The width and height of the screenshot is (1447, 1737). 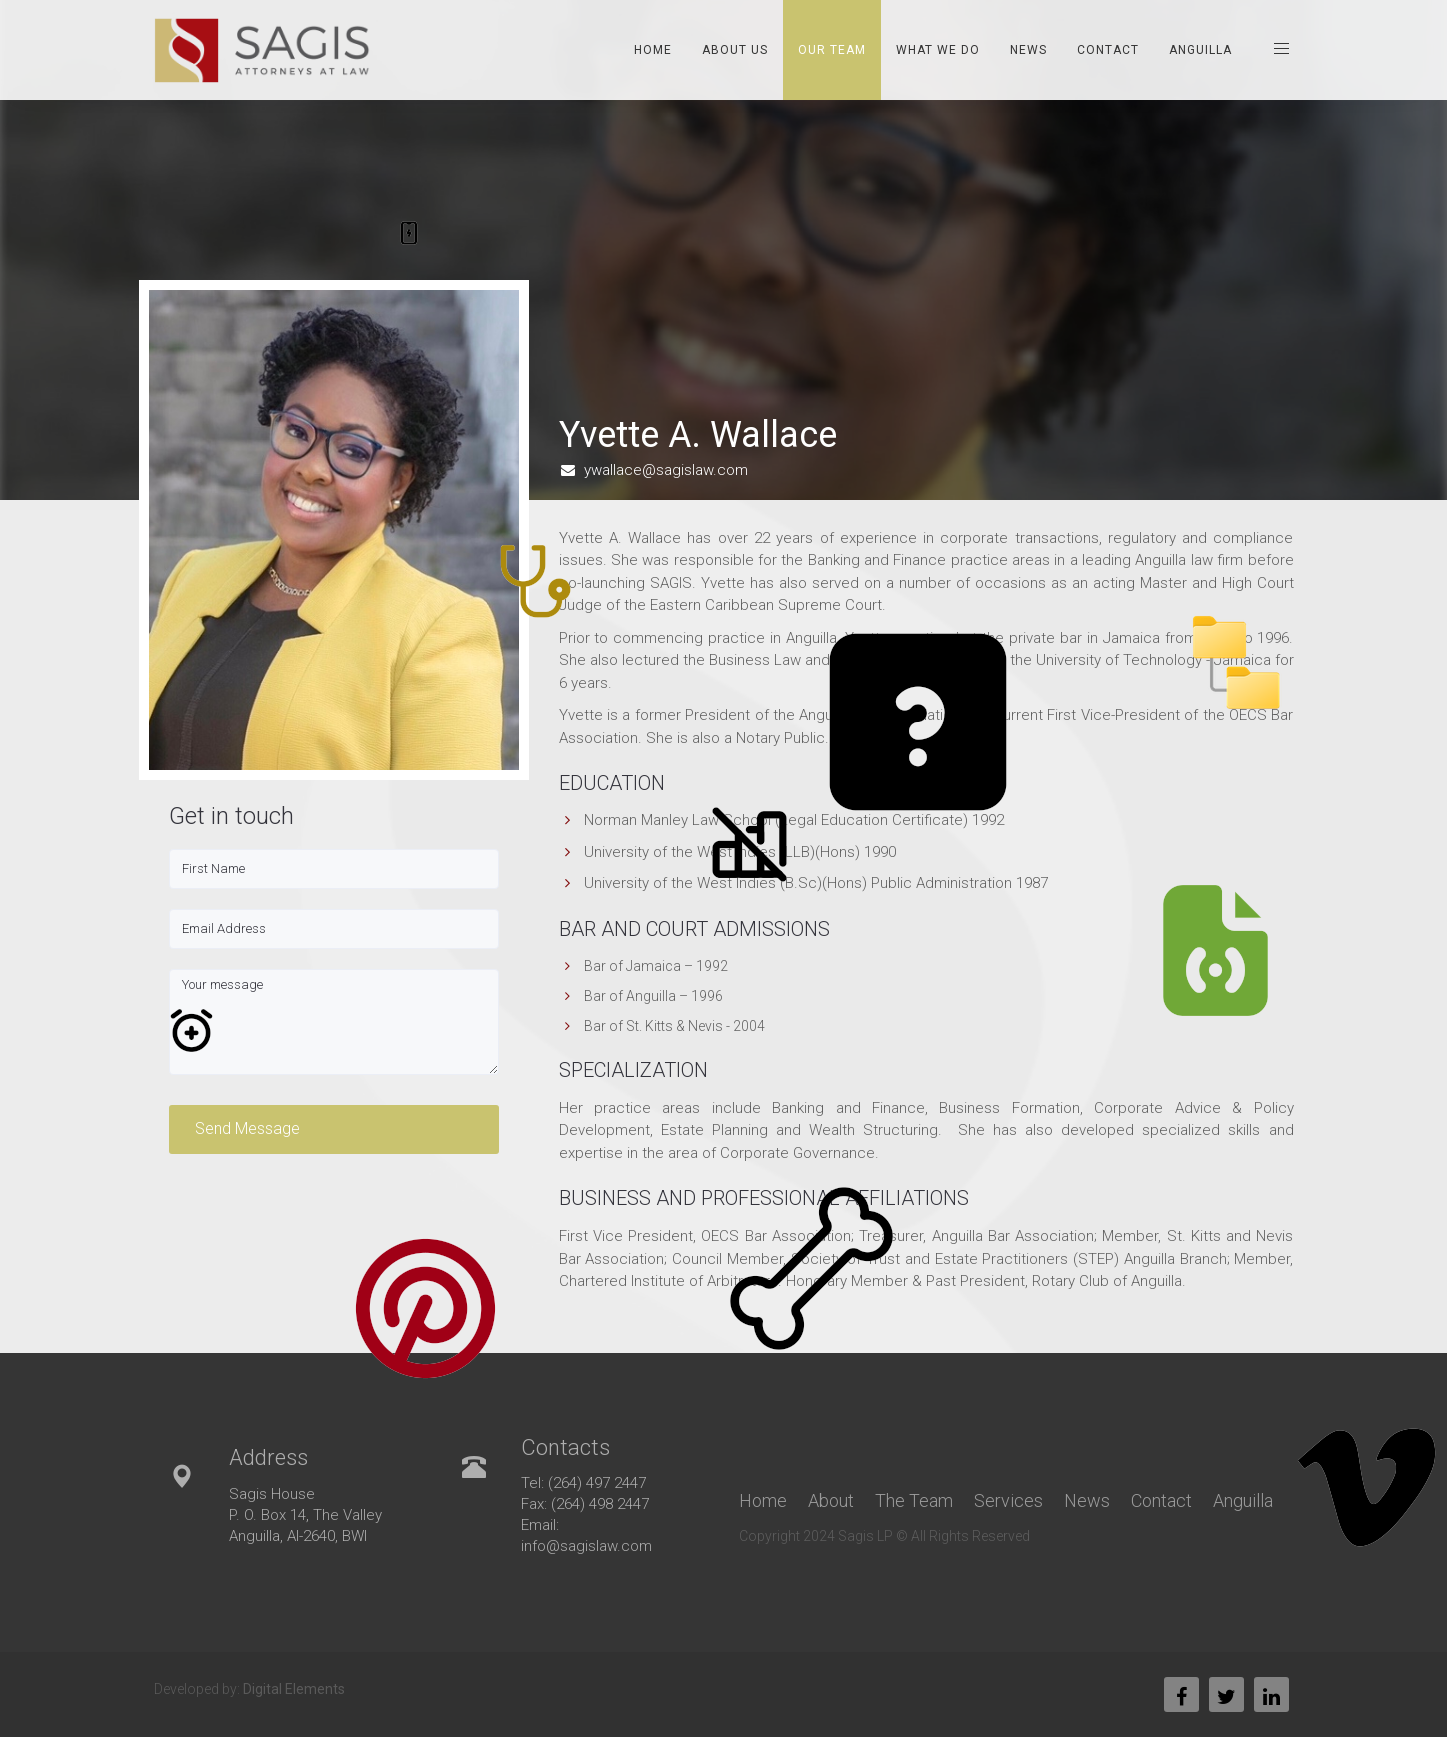 What do you see at coordinates (918, 722) in the screenshot?
I see `access help or support` at bounding box center [918, 722].